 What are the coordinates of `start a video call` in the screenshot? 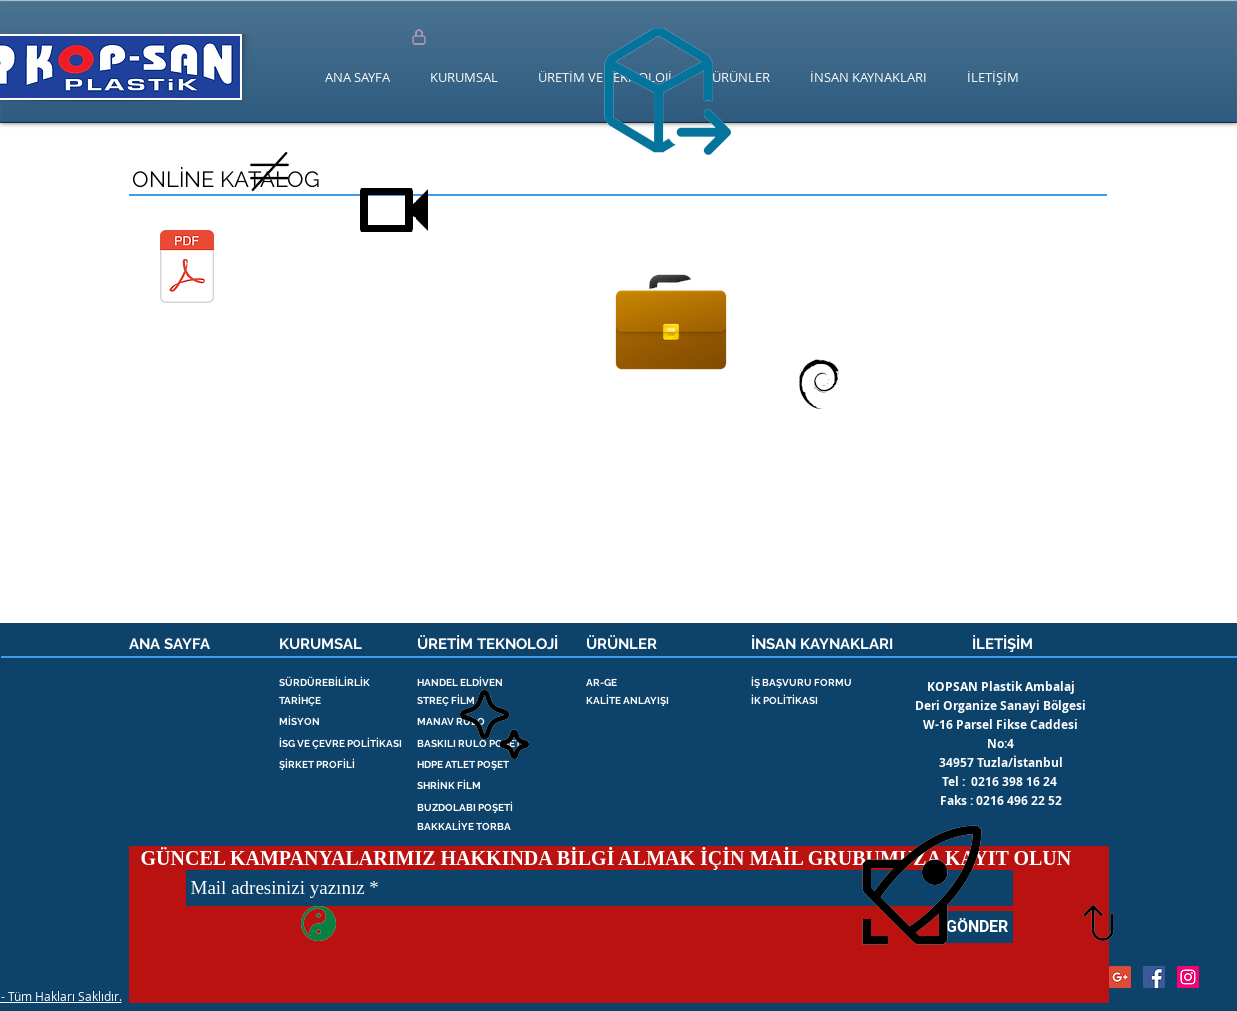 It's located at (394, 210).